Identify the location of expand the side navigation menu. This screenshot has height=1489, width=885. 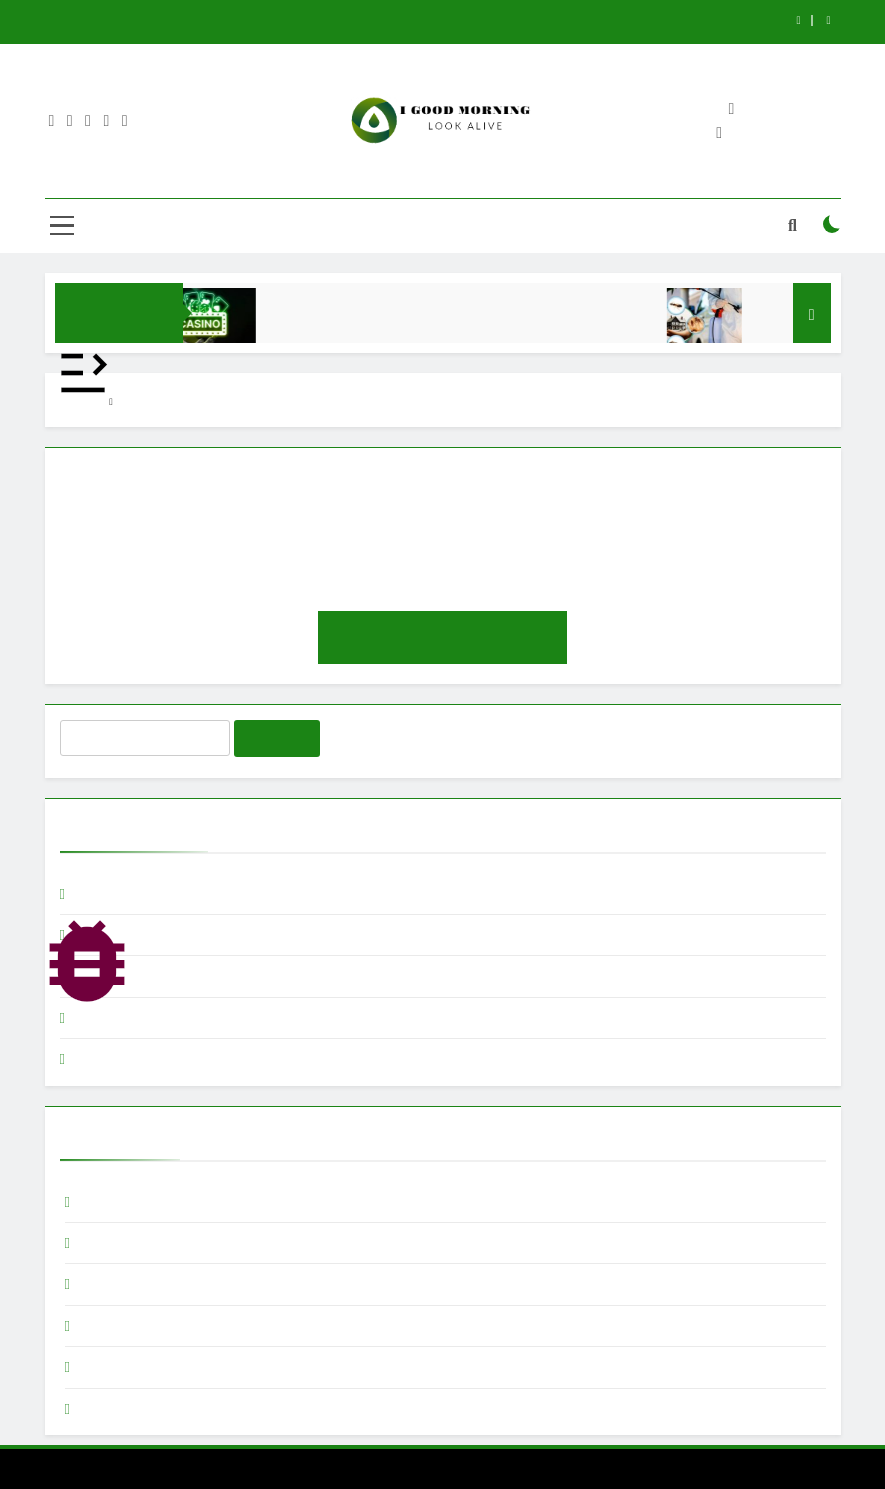
(83, 373).